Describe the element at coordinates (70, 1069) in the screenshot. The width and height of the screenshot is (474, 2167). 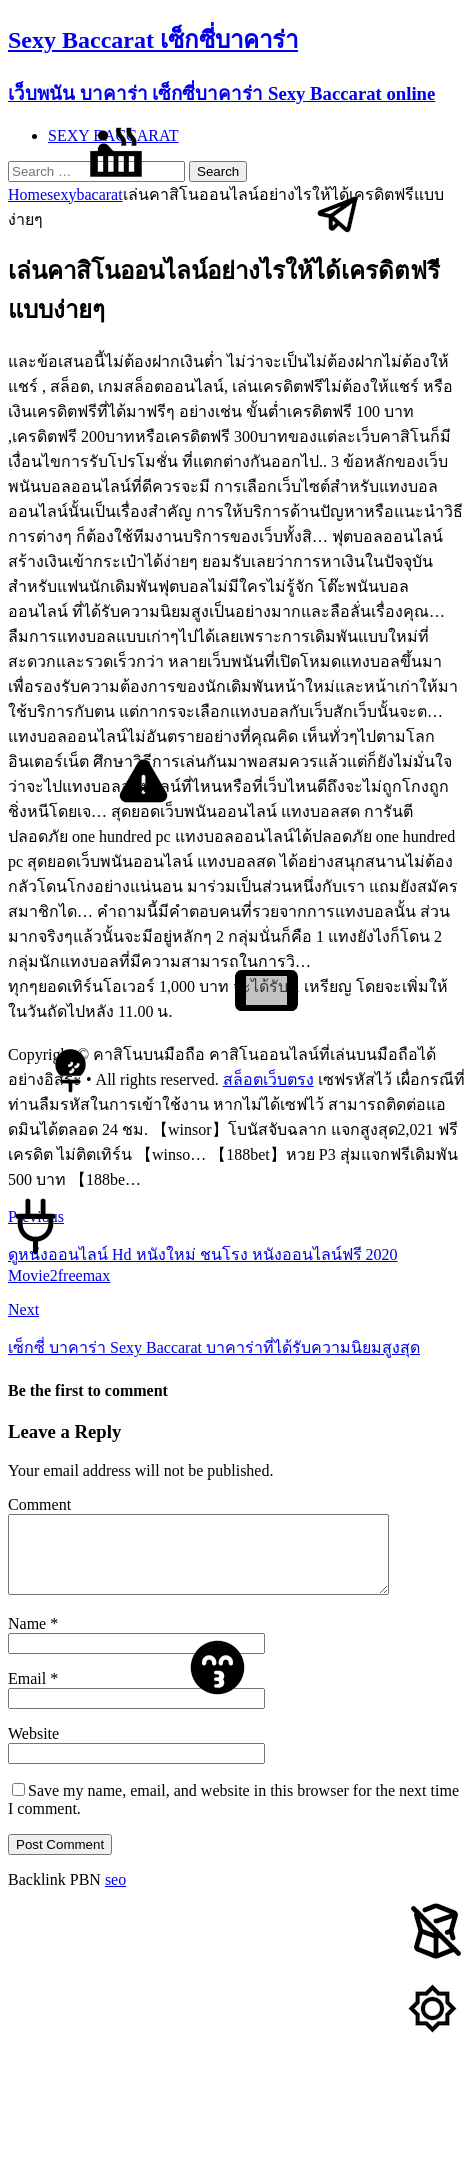
I see `access golf or sports-related features` at that location.